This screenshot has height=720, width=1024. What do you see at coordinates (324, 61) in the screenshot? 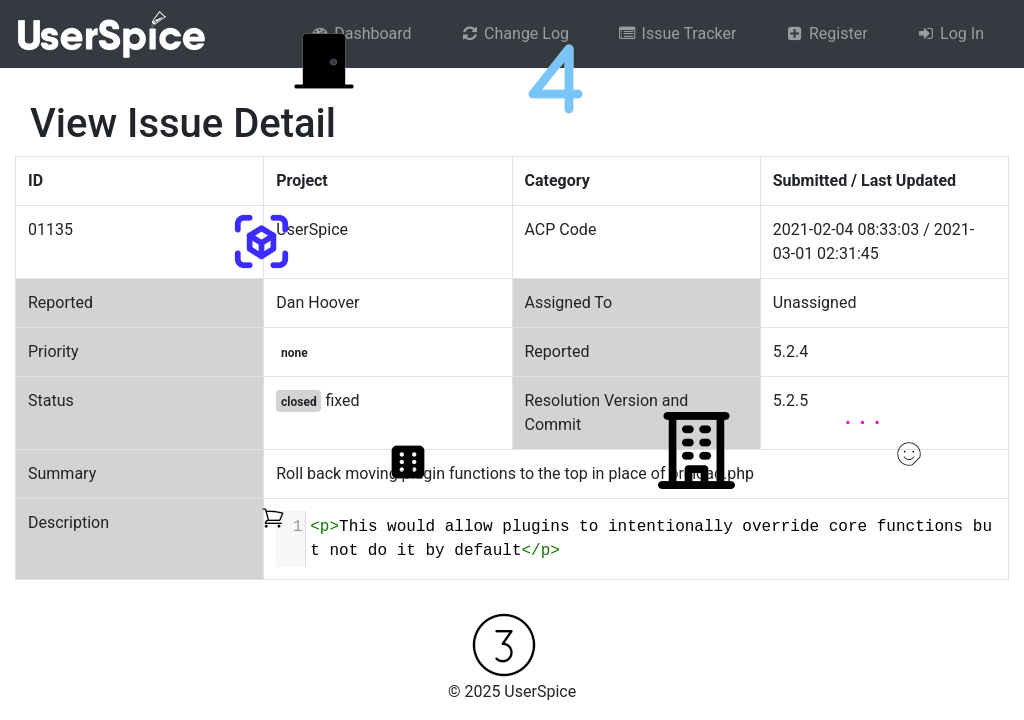
I see `exit or log out of the application` at bounding box center [324, 61].